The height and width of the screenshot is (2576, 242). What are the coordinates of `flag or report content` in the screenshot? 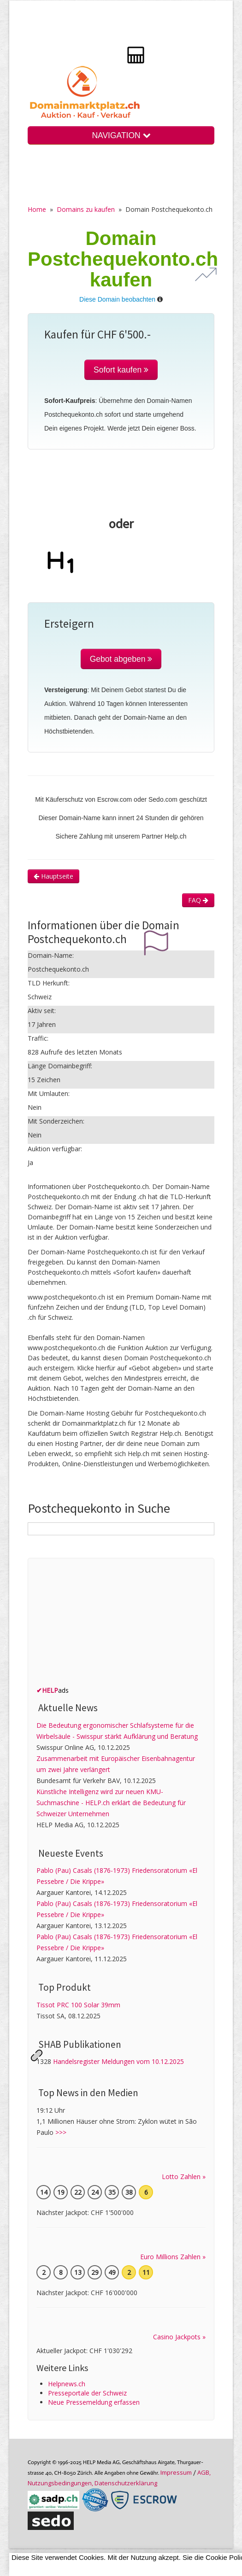 It's located at (155, 942).